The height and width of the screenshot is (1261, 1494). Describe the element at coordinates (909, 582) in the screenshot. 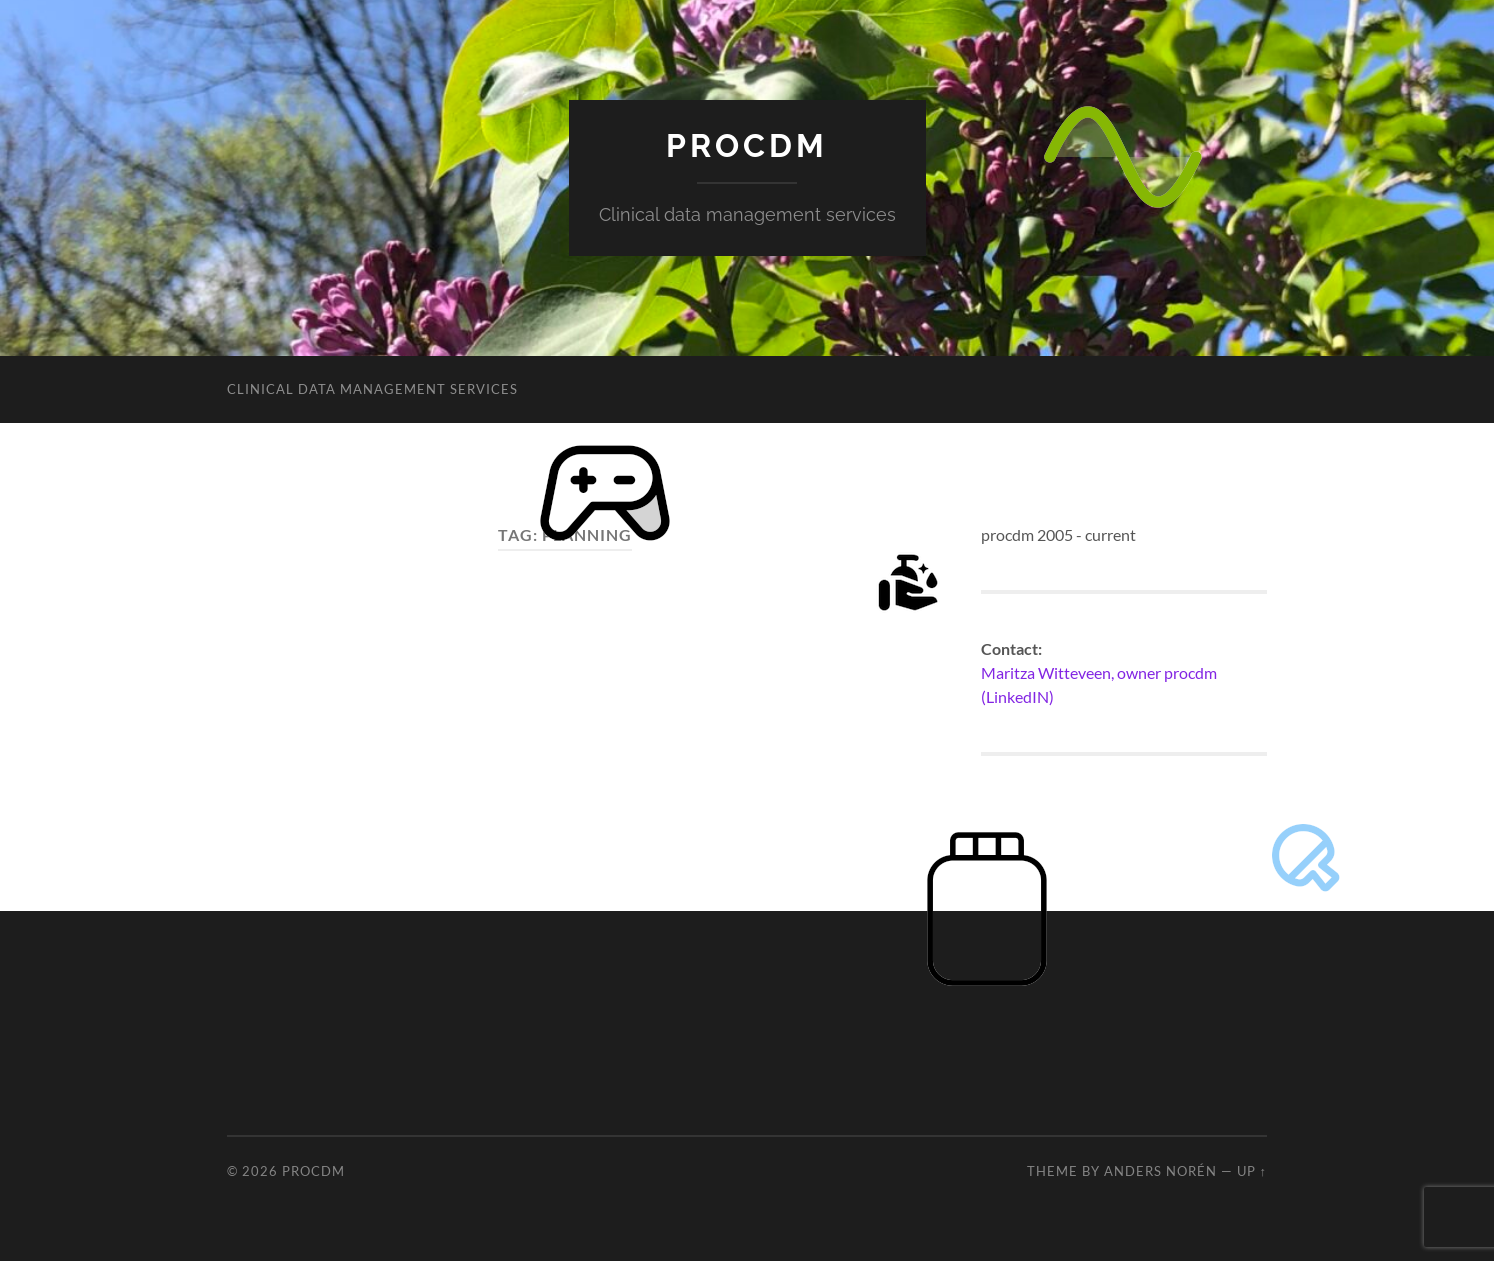

I see `hand washing or hygiene reminder` at that location.